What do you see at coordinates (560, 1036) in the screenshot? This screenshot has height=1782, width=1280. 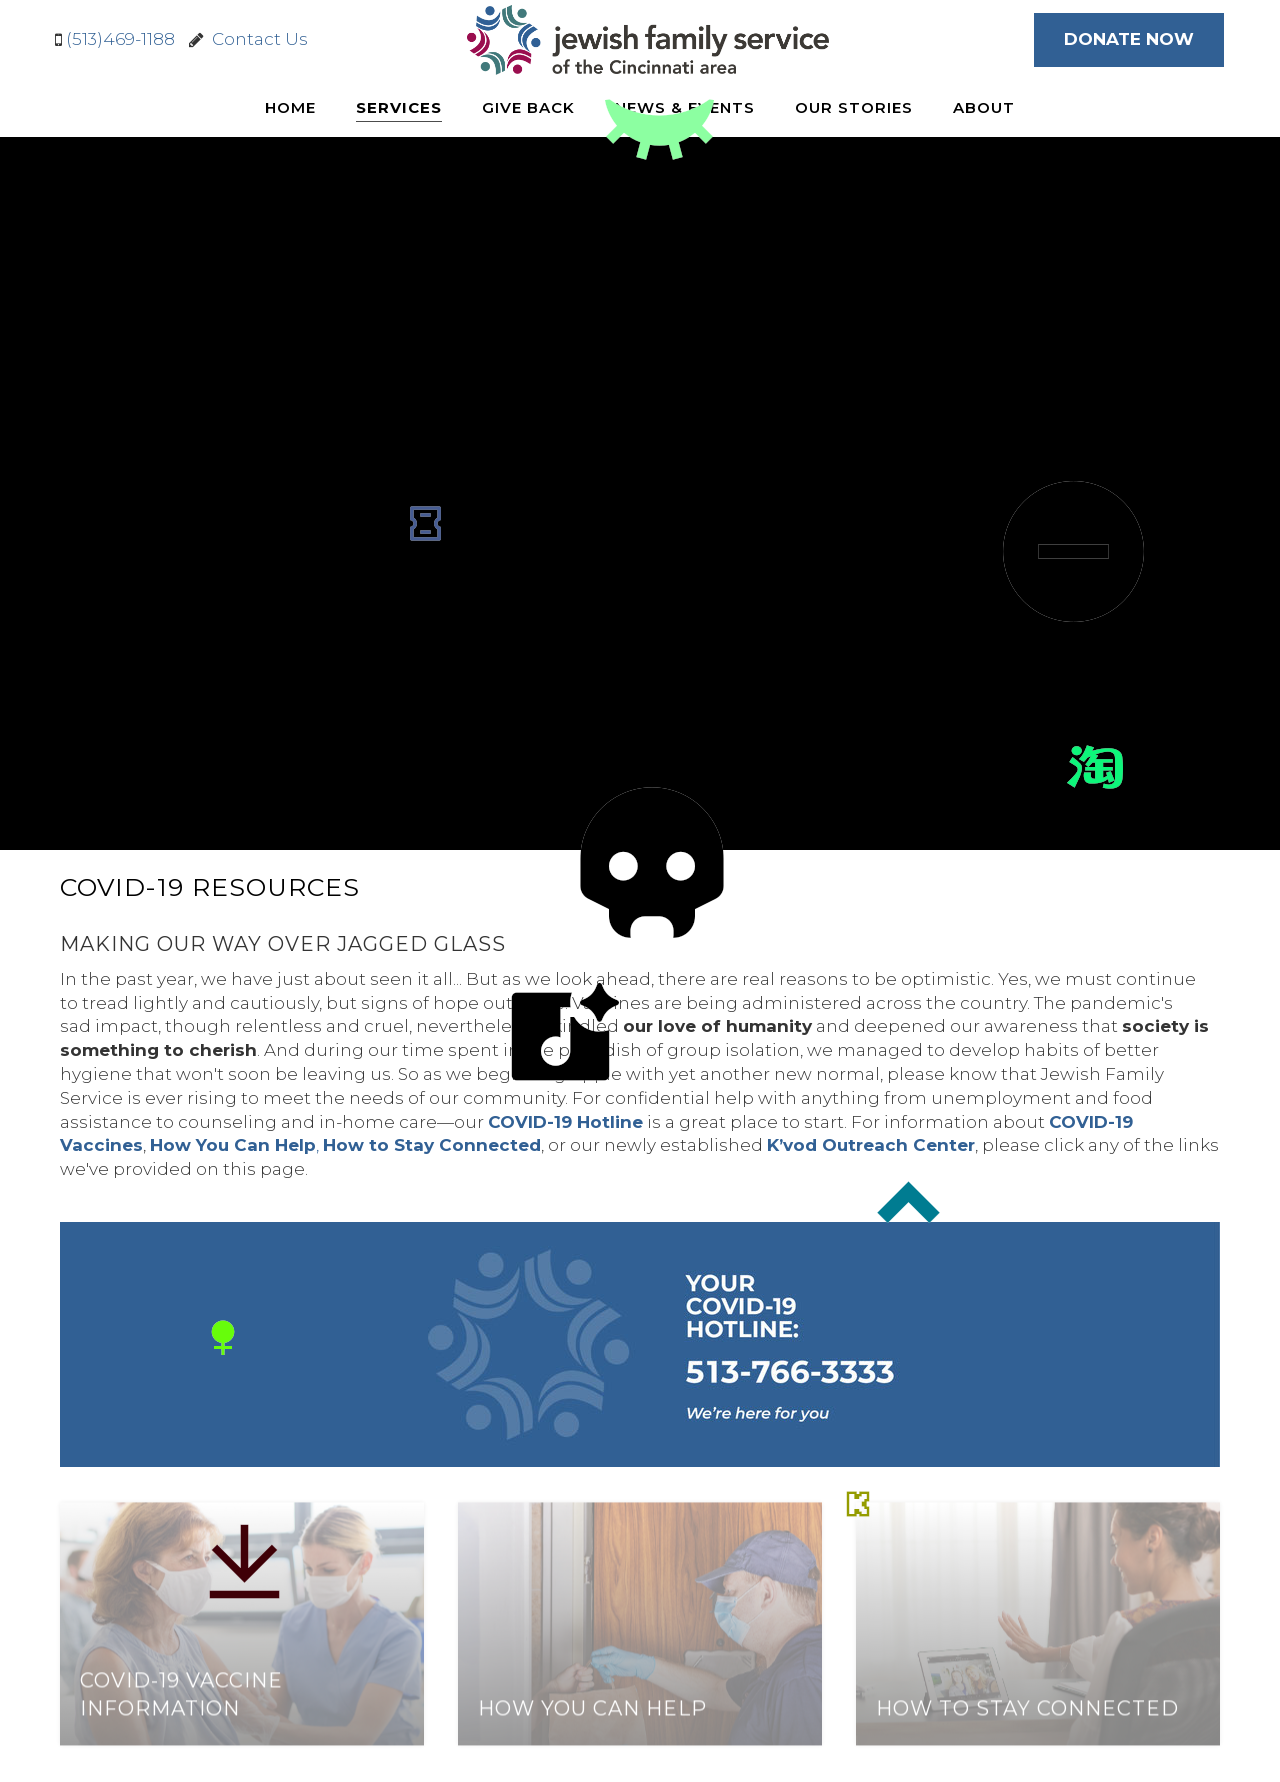 I see `ai-powered music or audio generation` at bounding box center [560, 1036].